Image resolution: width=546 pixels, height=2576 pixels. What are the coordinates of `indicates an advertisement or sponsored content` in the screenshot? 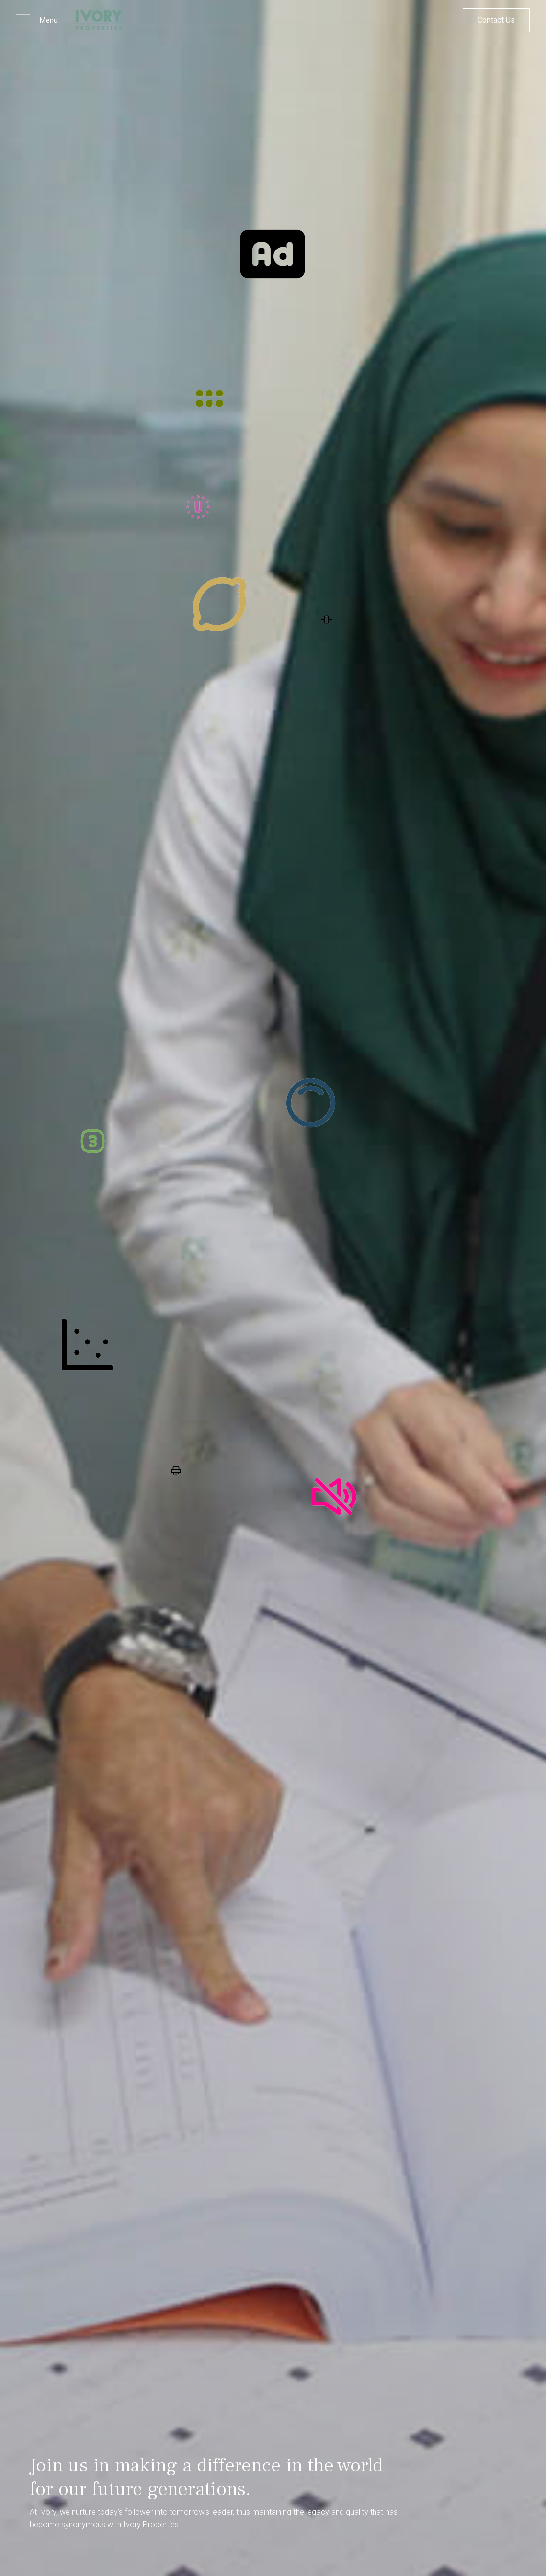 It's located at (273, 254).